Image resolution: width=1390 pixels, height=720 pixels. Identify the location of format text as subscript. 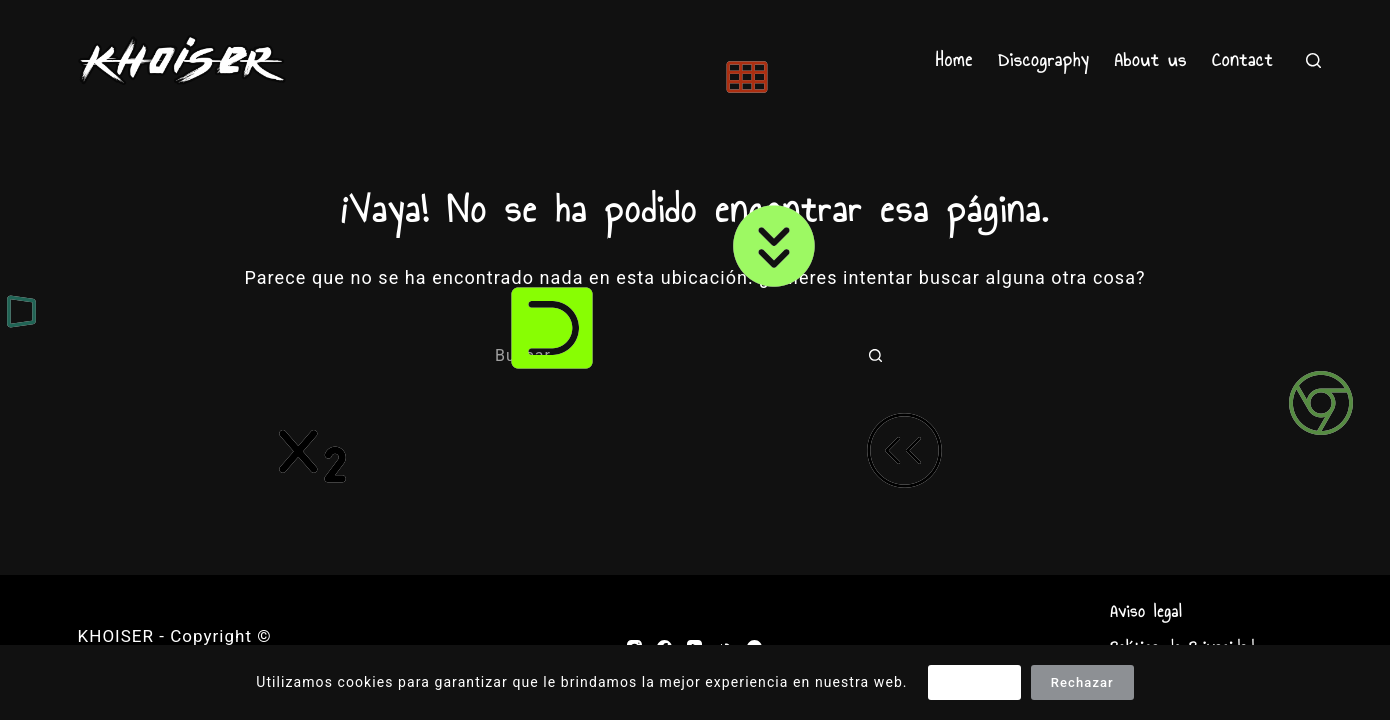
(309, 455).